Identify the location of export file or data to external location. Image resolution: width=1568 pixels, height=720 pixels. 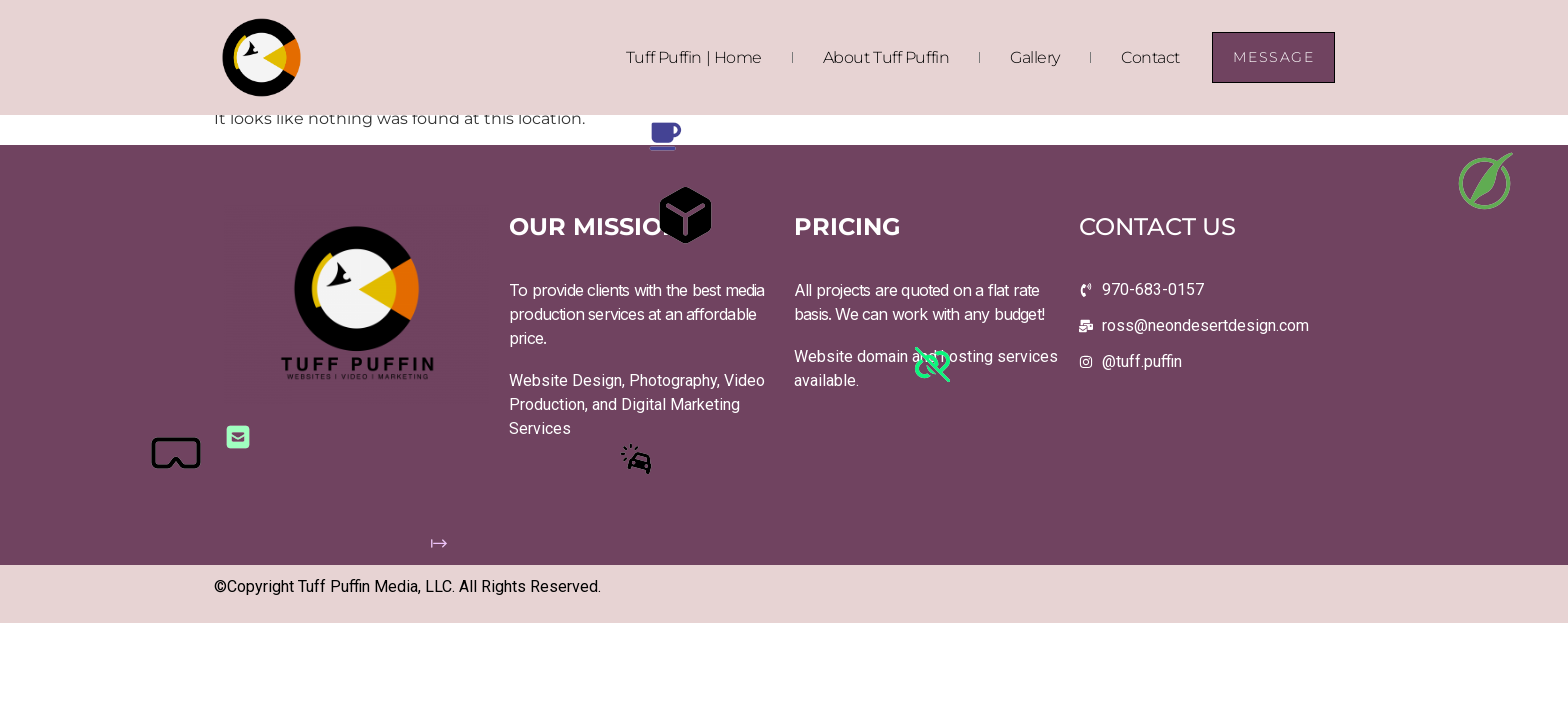
(439, 544).